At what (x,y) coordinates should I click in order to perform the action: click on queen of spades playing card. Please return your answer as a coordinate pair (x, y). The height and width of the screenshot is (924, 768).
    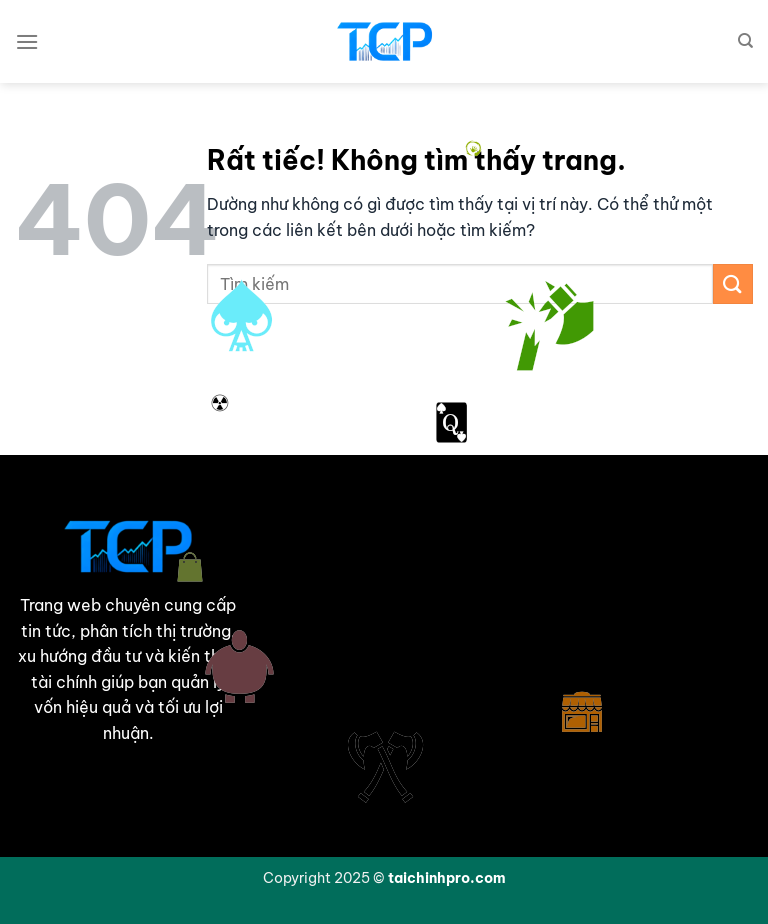
    Looking at the image, I should click on (451, 422).